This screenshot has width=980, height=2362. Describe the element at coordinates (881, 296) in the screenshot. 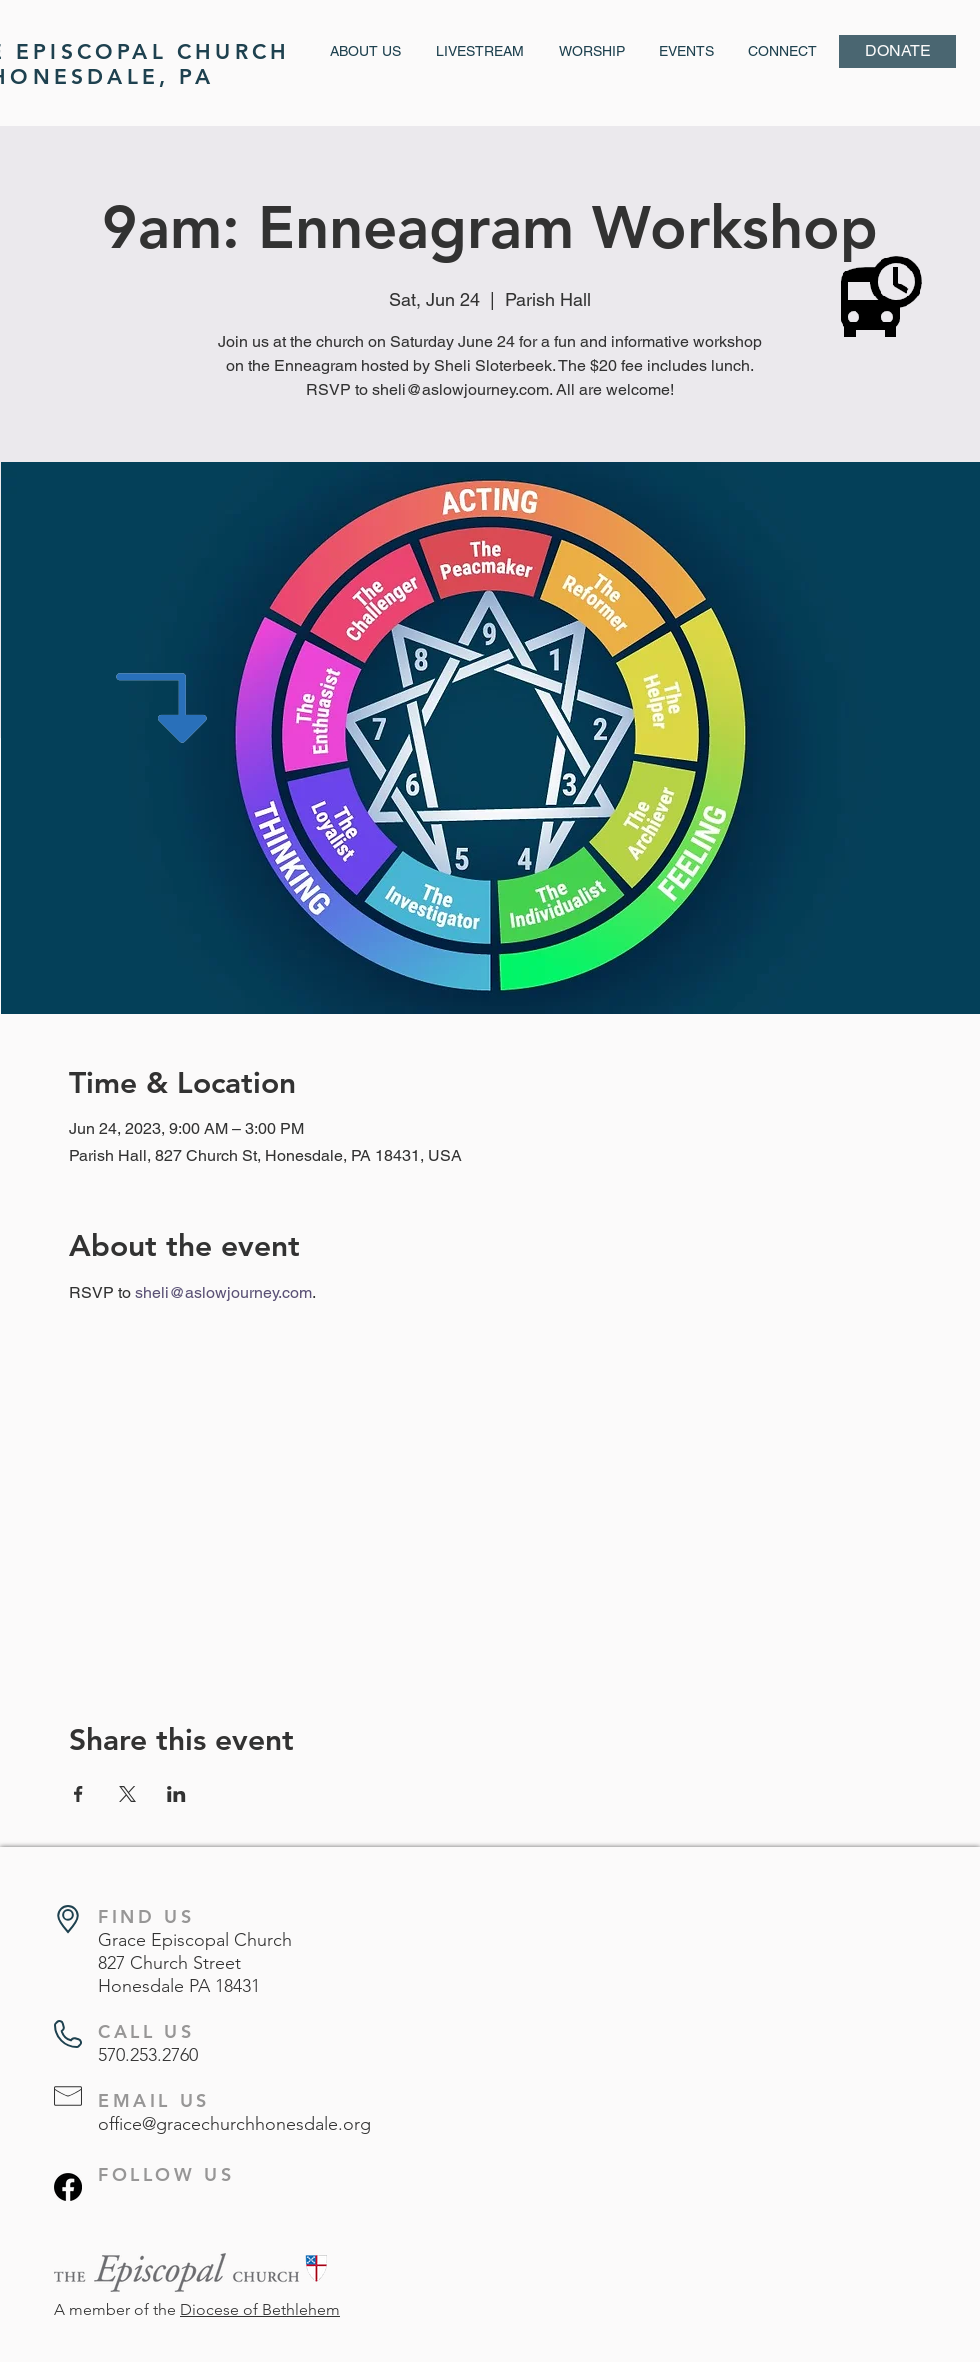

I see `view departure times for transit` at that location.